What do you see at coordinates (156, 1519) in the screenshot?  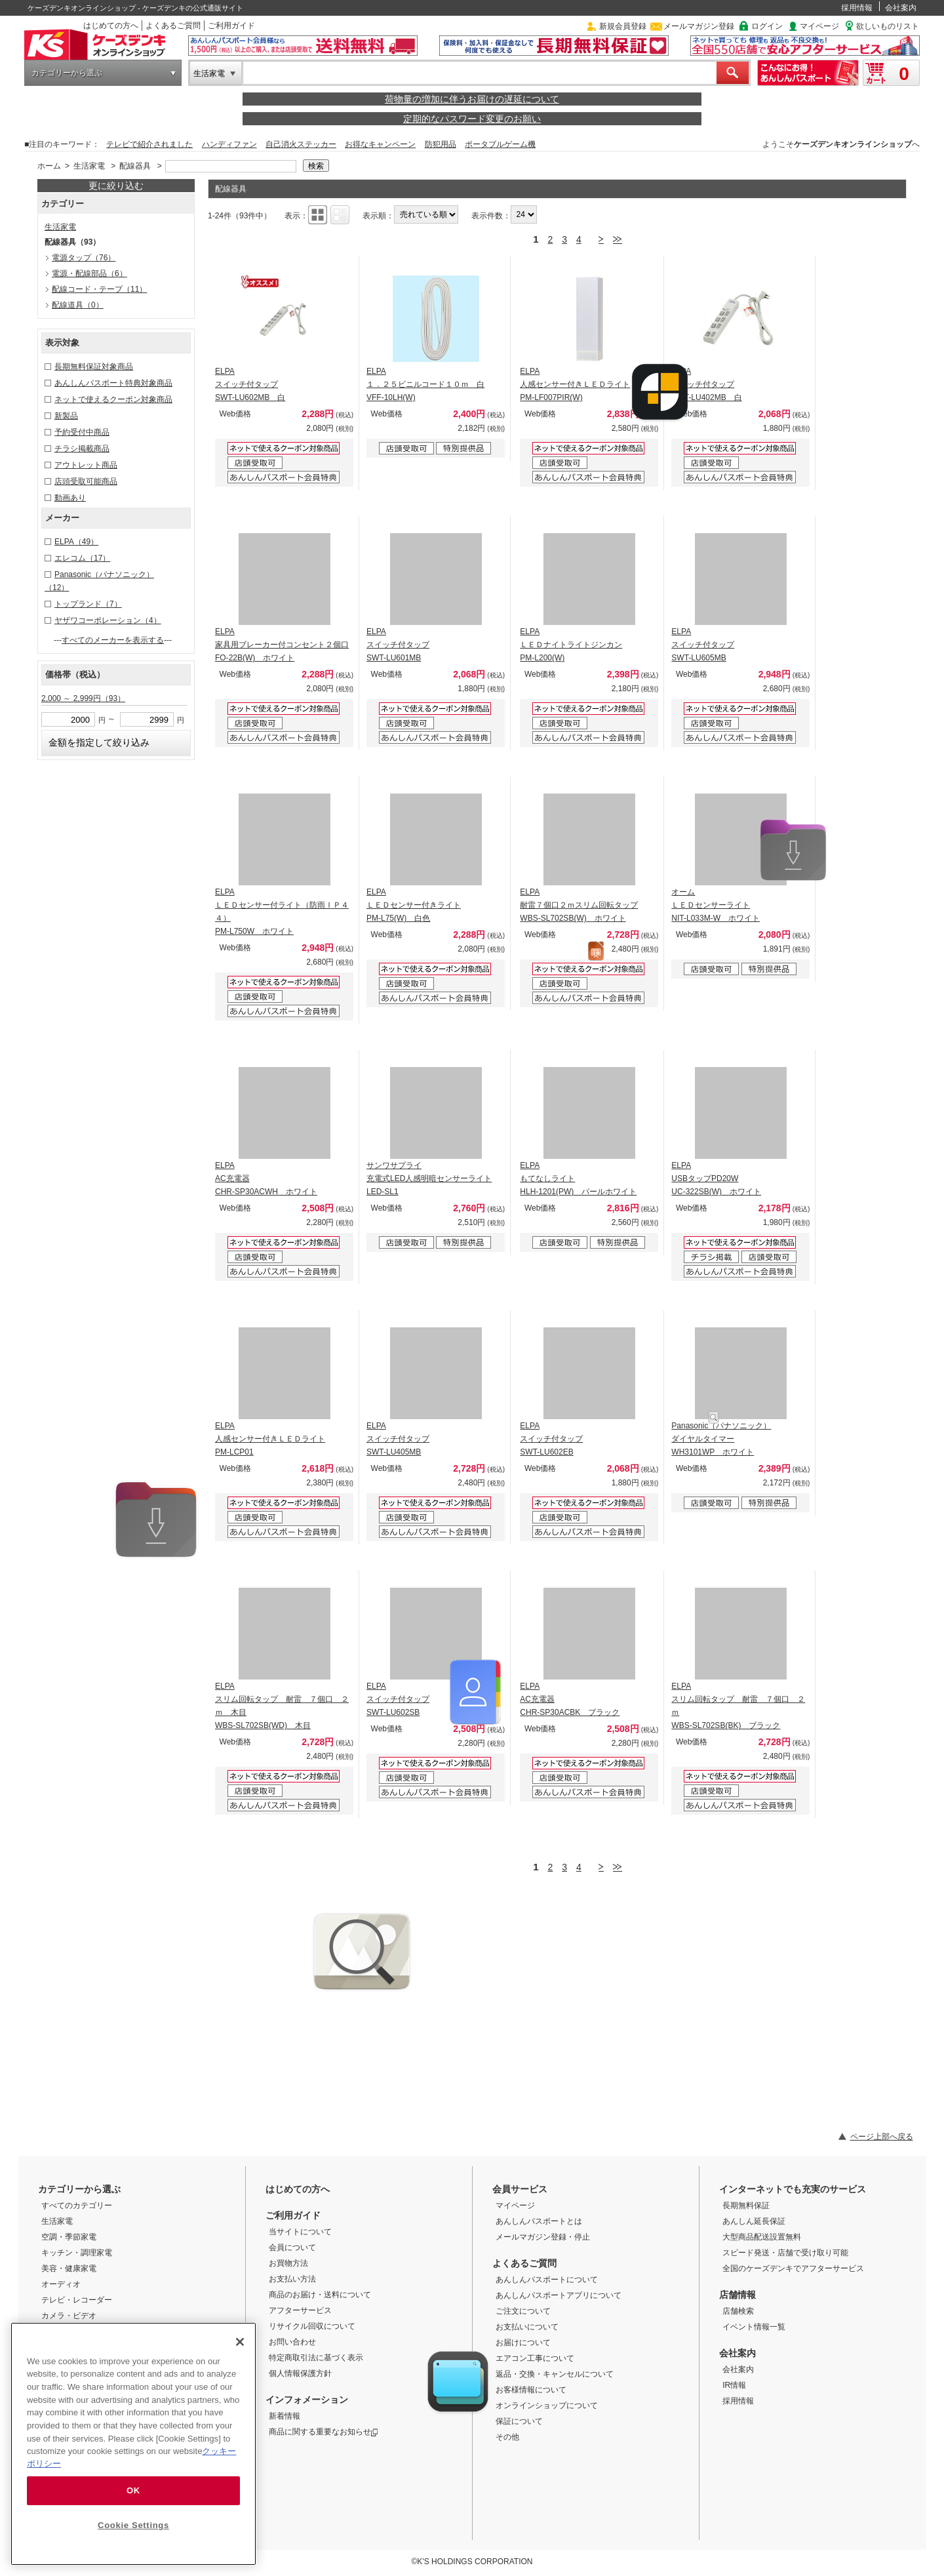 I see `open your downloads folder` at bounding box center [156, 1519].